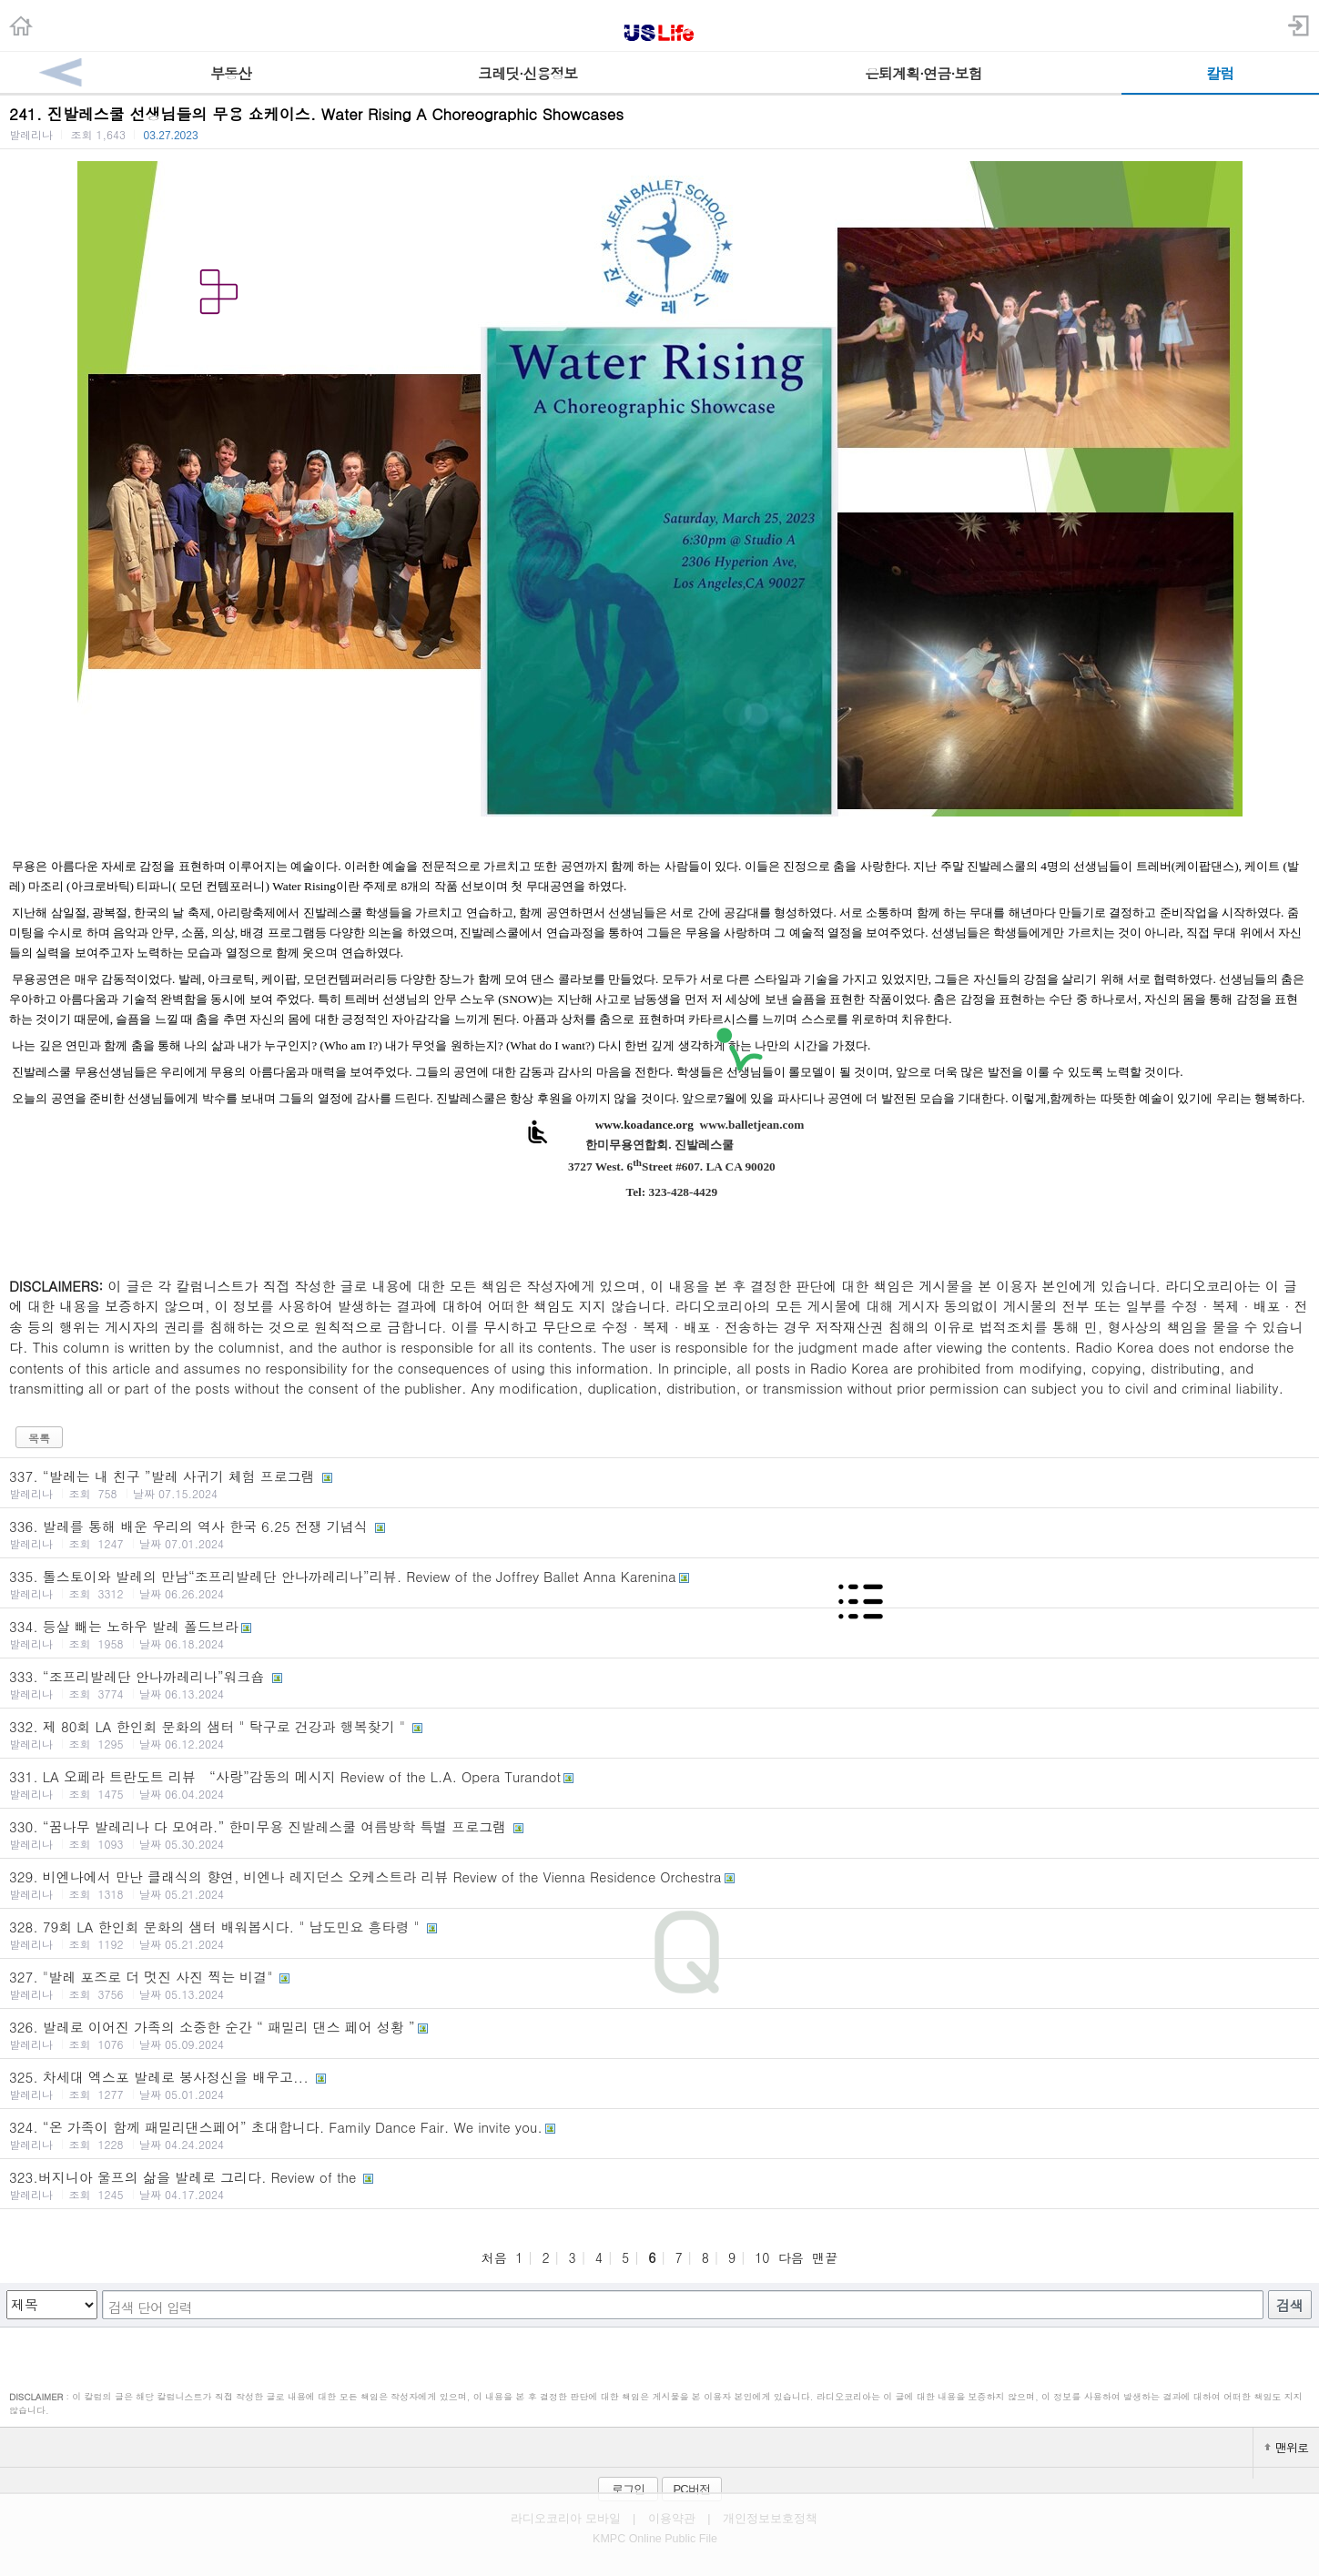 Image resolution: width=1319 pixels, height=2576 pixels. I want to click on open replit coding environment, so click(215, 291).